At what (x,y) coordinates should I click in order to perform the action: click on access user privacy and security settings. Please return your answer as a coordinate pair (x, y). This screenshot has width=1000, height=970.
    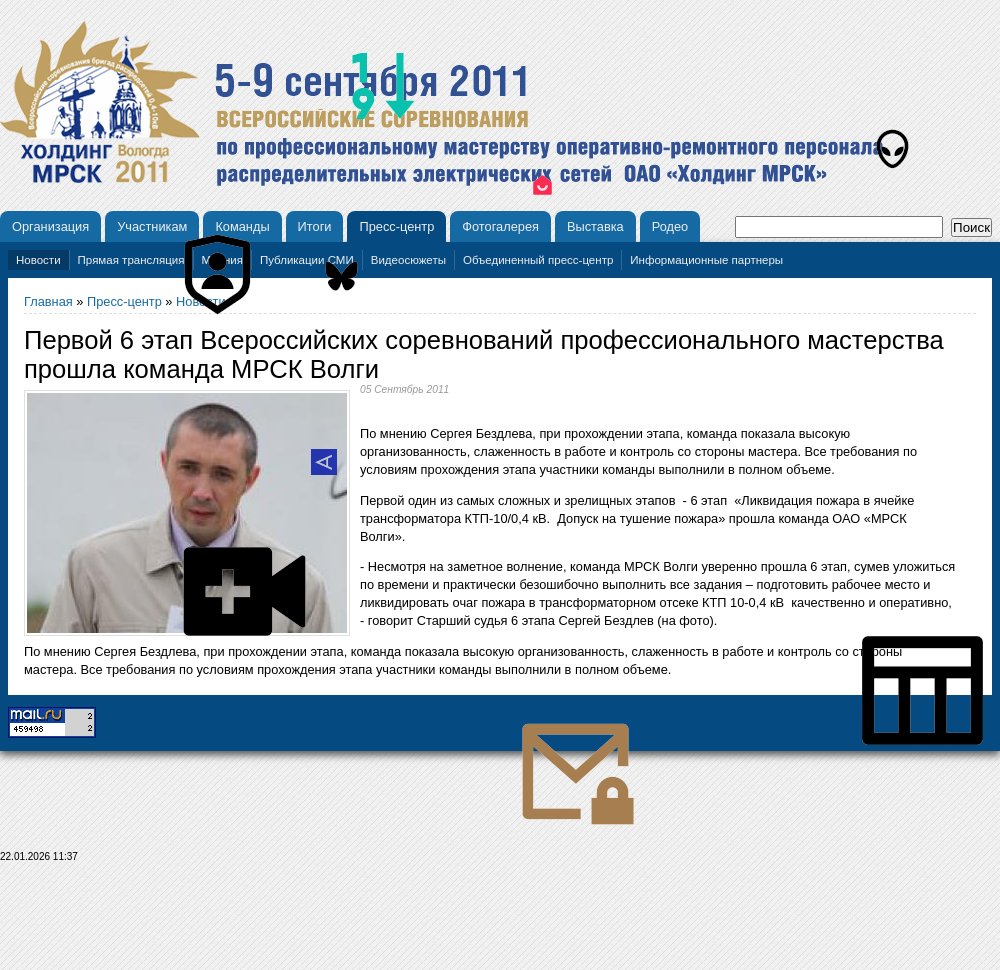
    Looking at the image, I should click on (217, 274).